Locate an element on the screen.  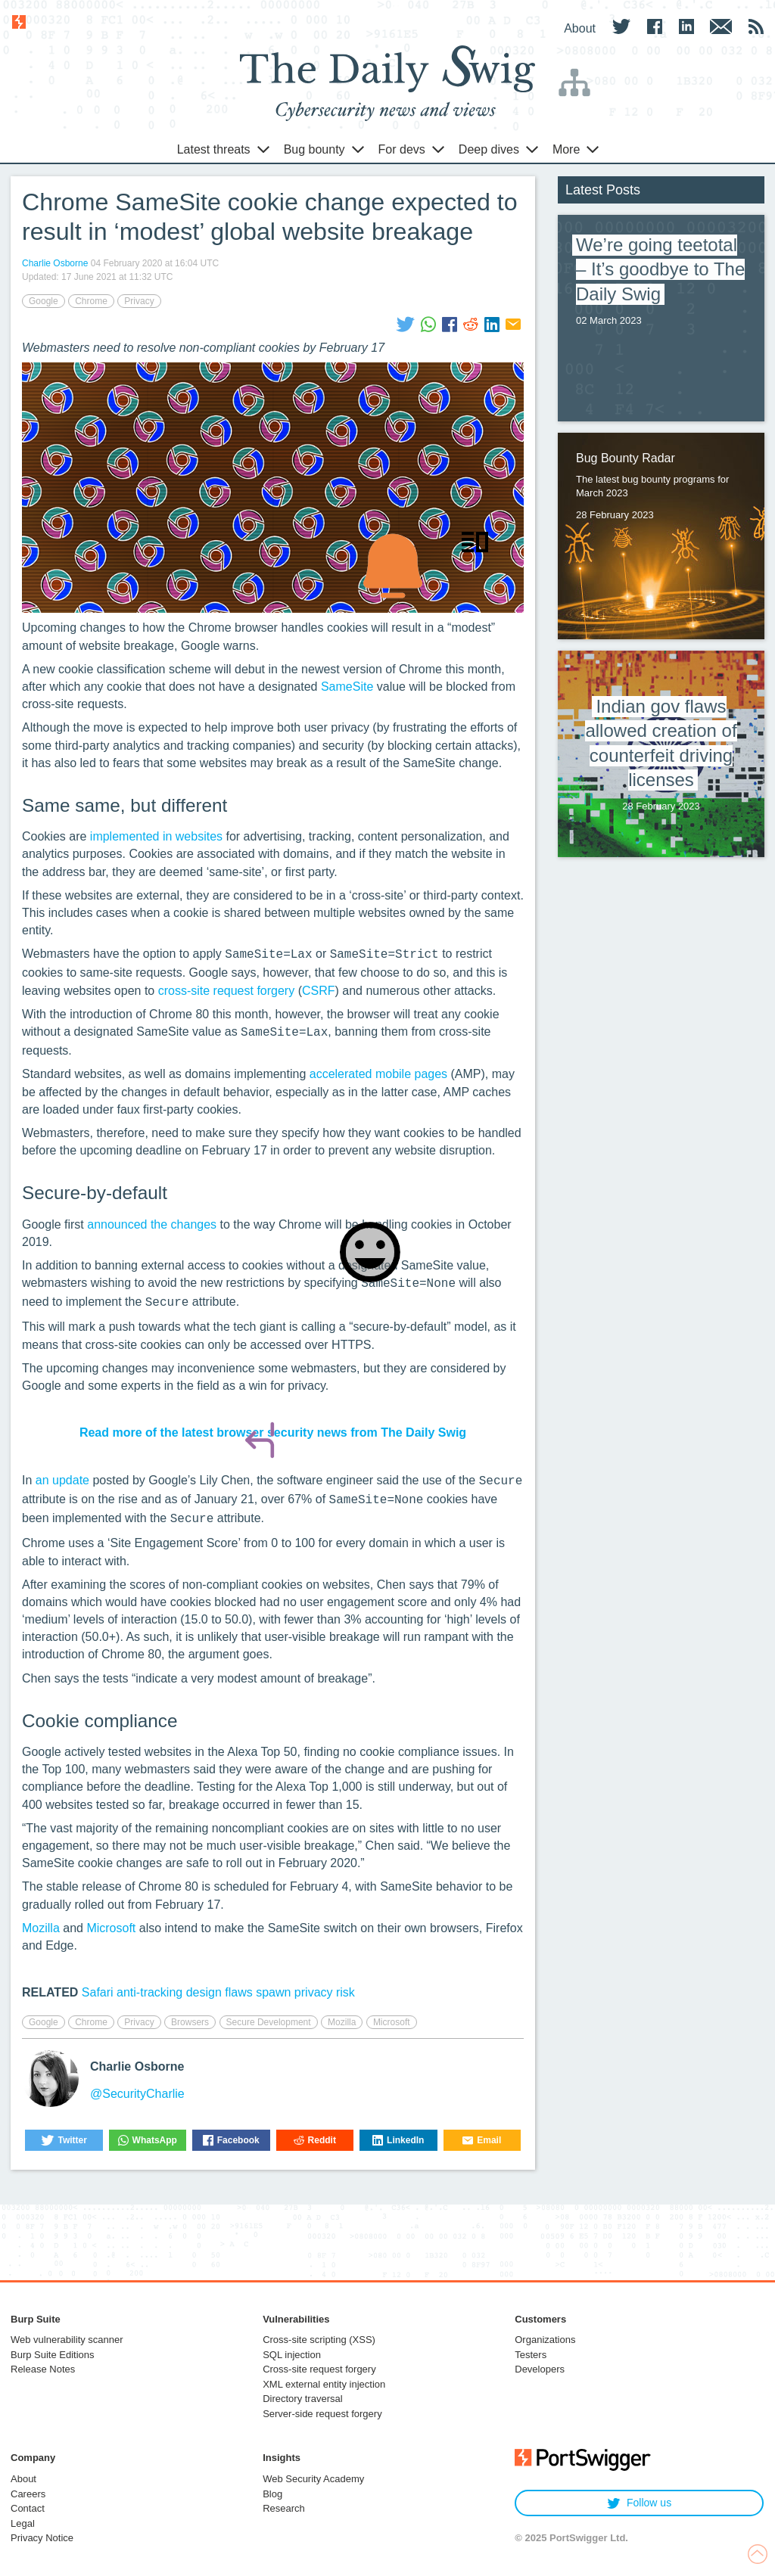
view notifications is located at coordinates (393, 566).